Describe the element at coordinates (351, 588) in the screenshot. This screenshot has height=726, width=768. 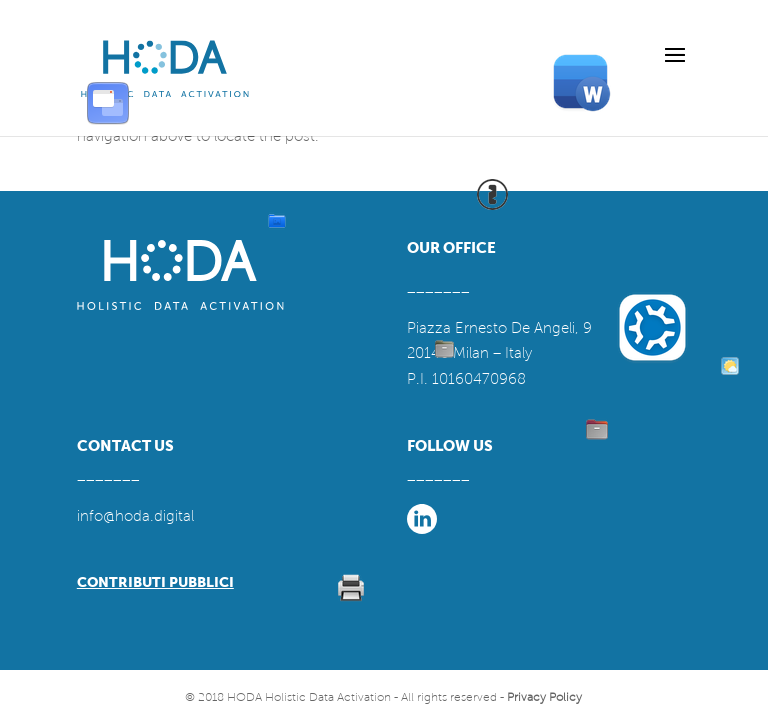
I see `access printer settings and preferences` at that location.